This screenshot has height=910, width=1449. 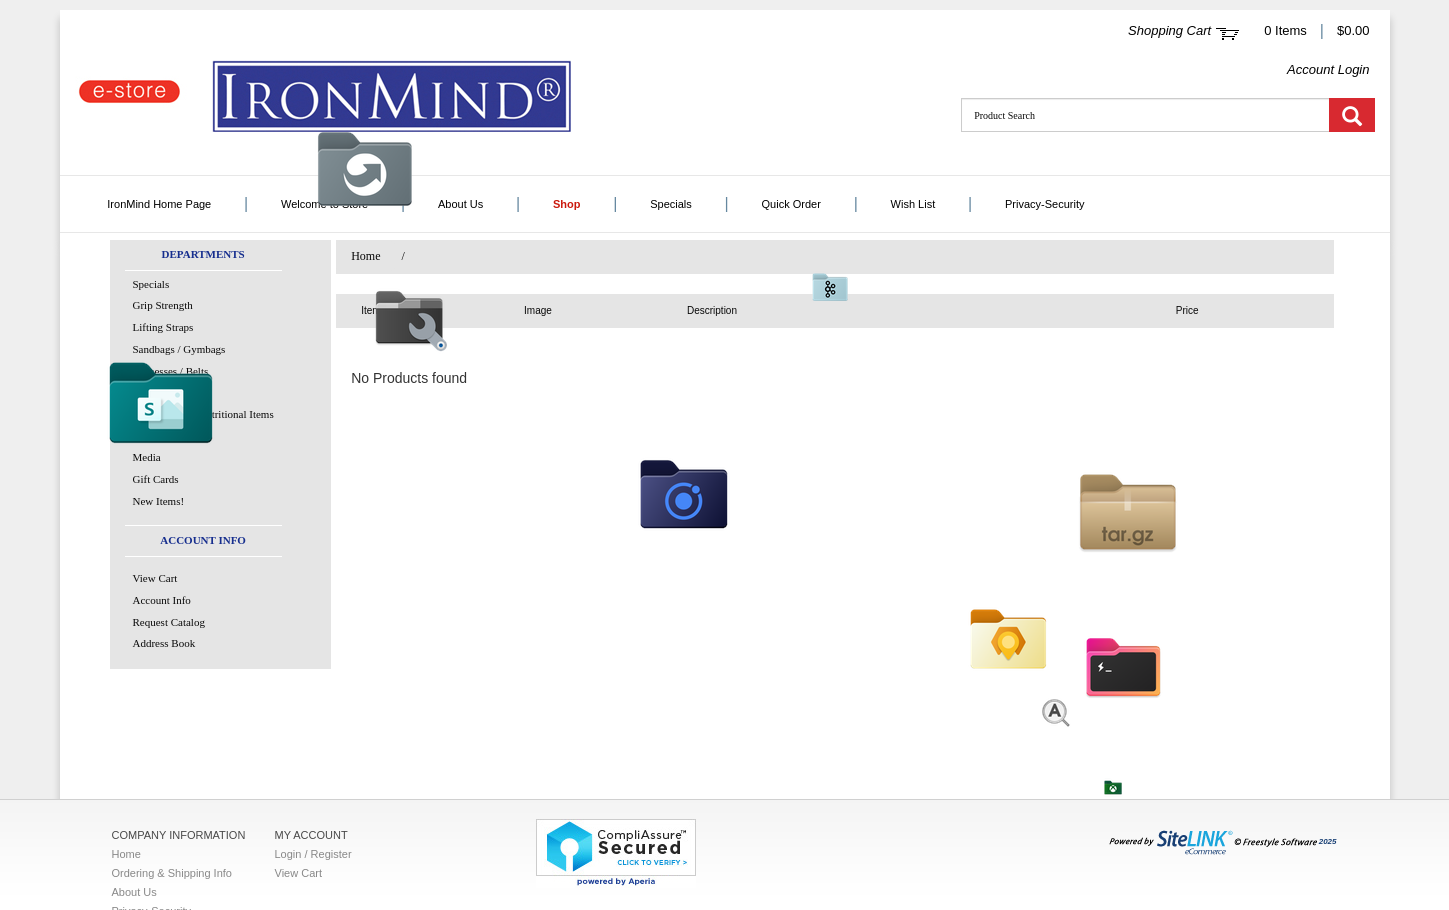 I want to click on open hyper terminal project folder, so click(x=1123, y=669).